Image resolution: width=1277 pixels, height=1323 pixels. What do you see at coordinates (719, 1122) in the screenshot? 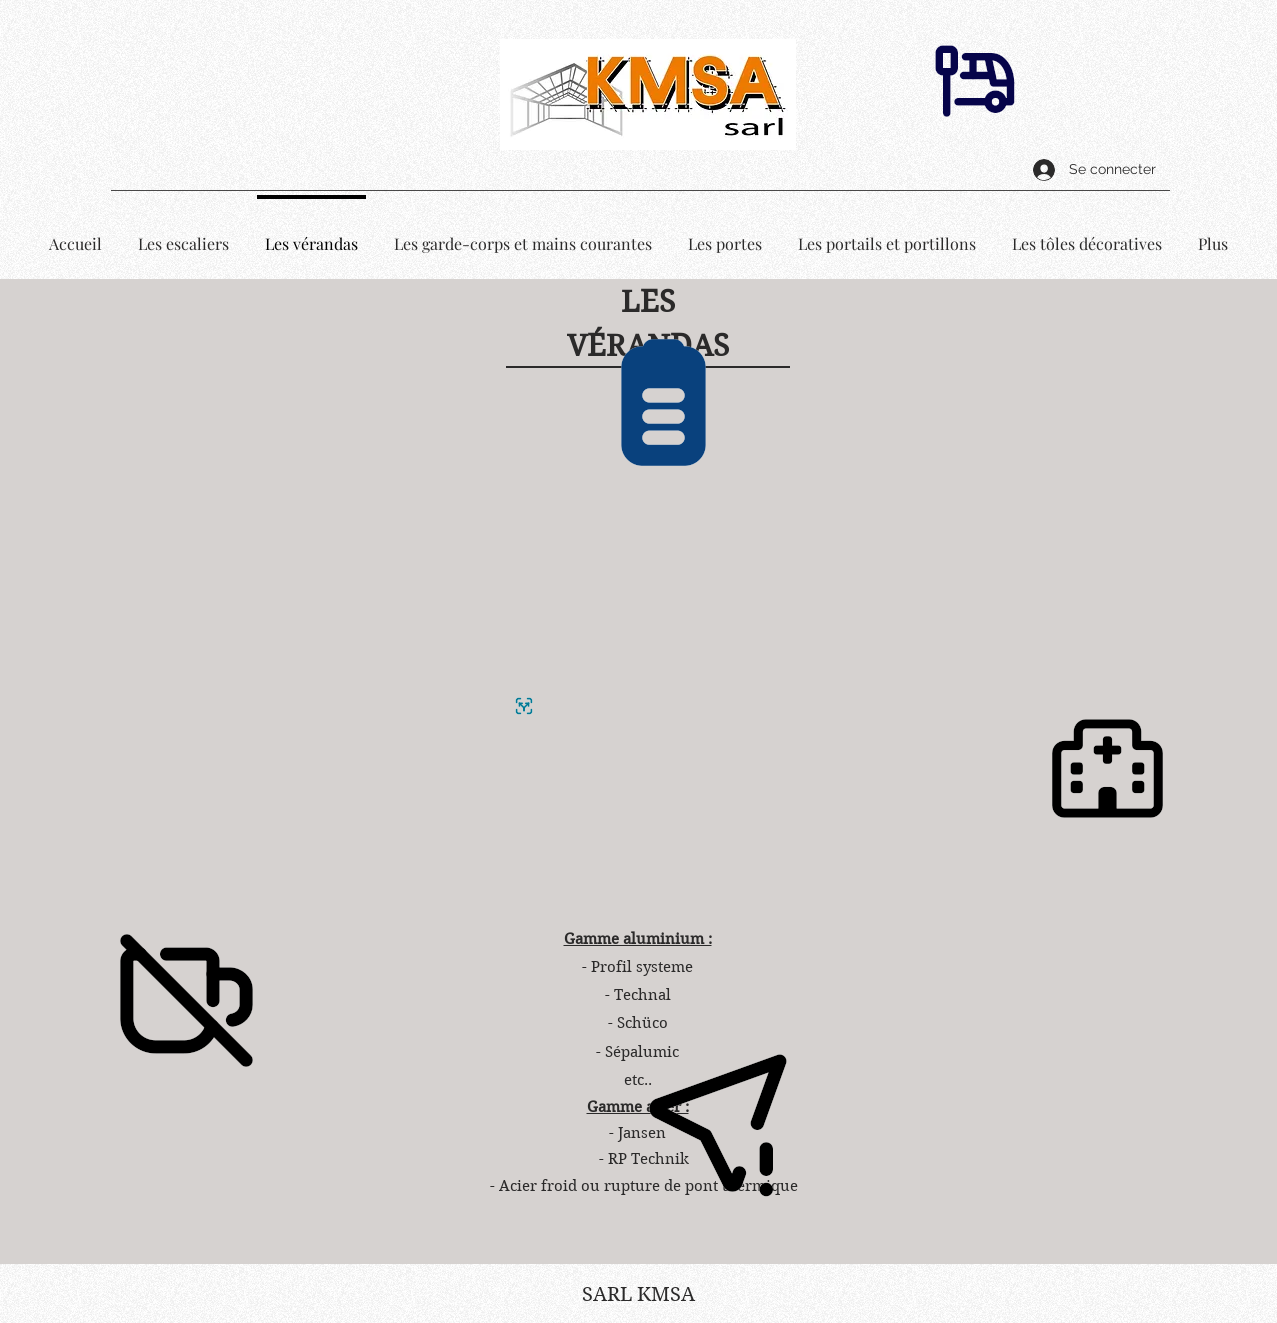
I see `location alert or warning` at bounding box center [719, 1122].